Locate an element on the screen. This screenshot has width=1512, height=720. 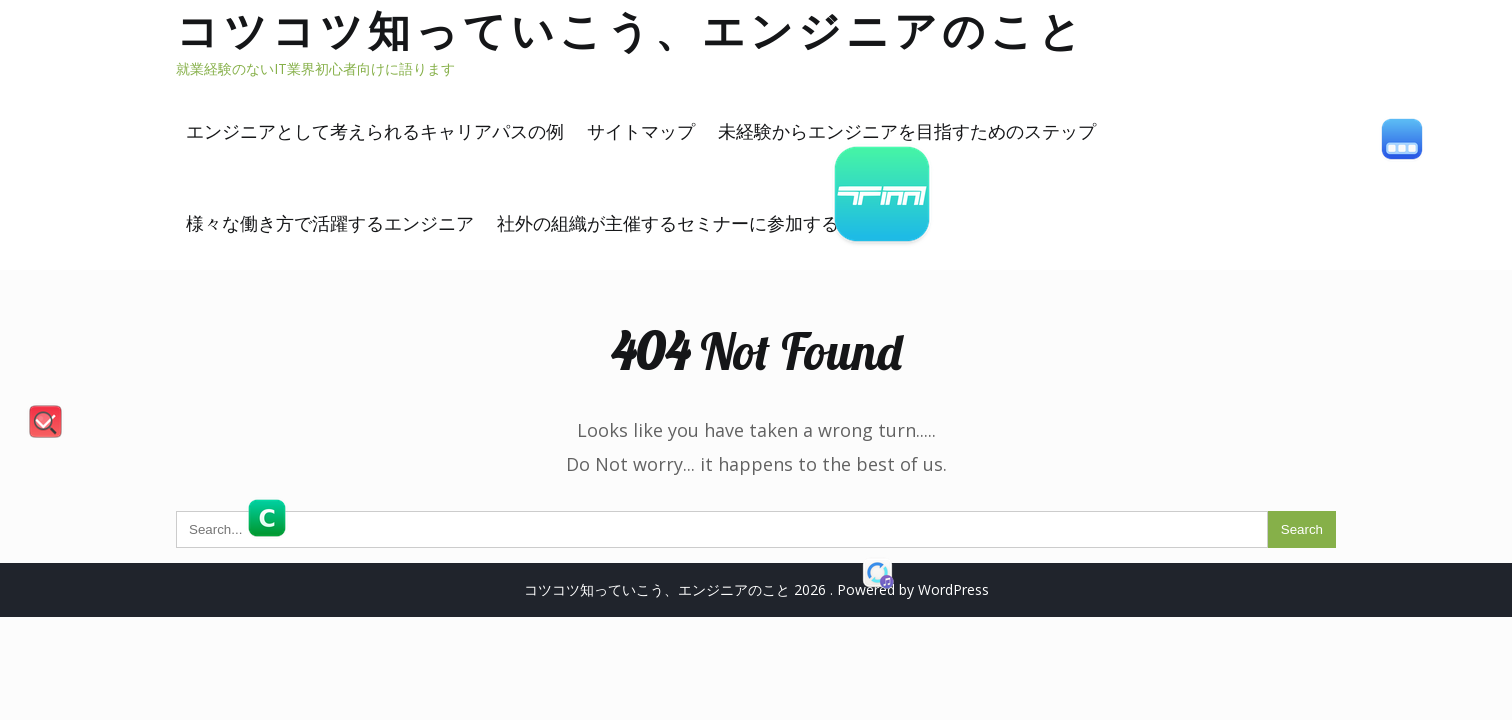
open the dock application is located at coordinates (1402, 139).